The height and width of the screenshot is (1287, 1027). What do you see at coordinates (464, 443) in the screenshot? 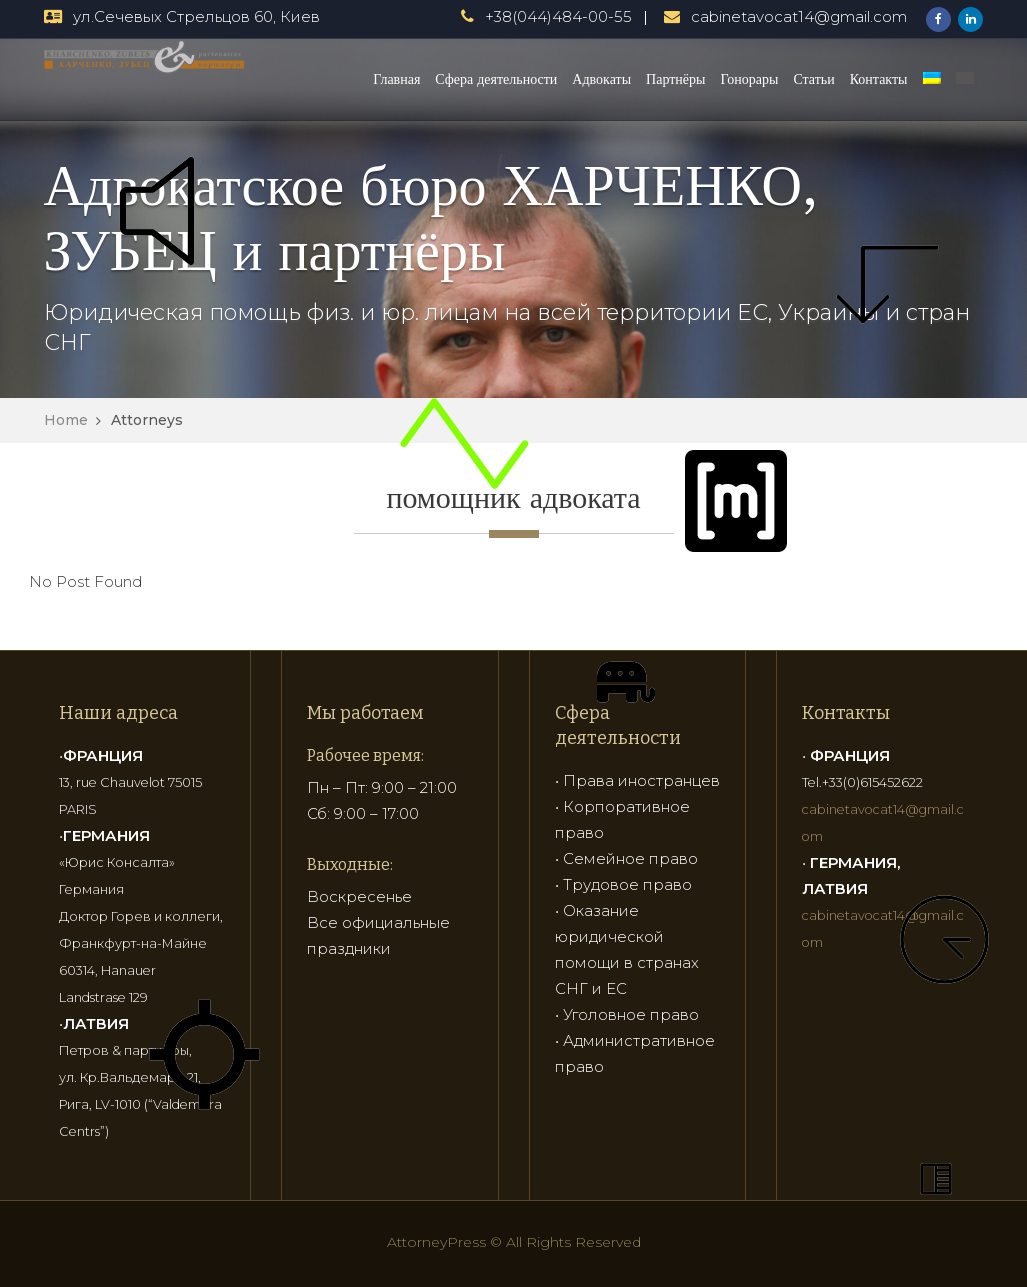
I see `toggle triangle waveform in audio synthesizer` at bounding box center [464, 443].